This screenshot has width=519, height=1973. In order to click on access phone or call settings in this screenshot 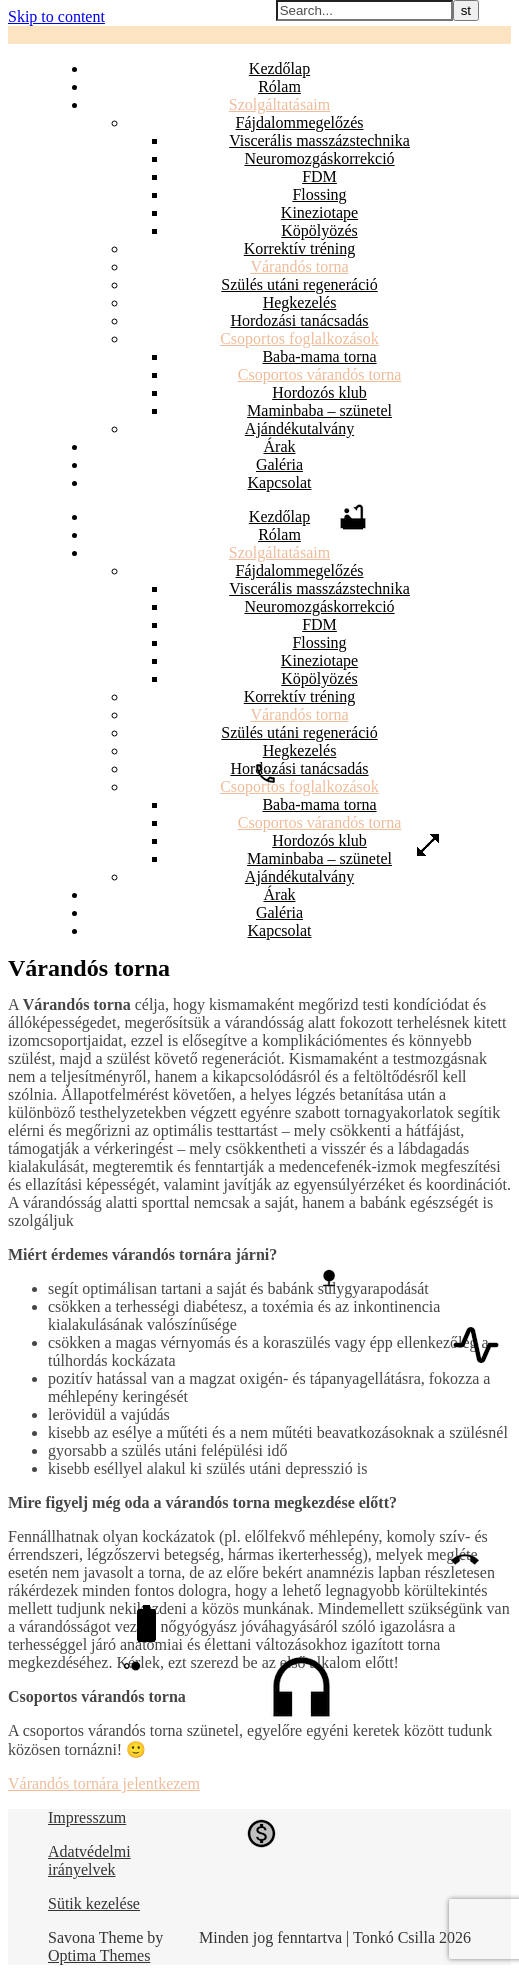, I will do `click(265, 773)`.